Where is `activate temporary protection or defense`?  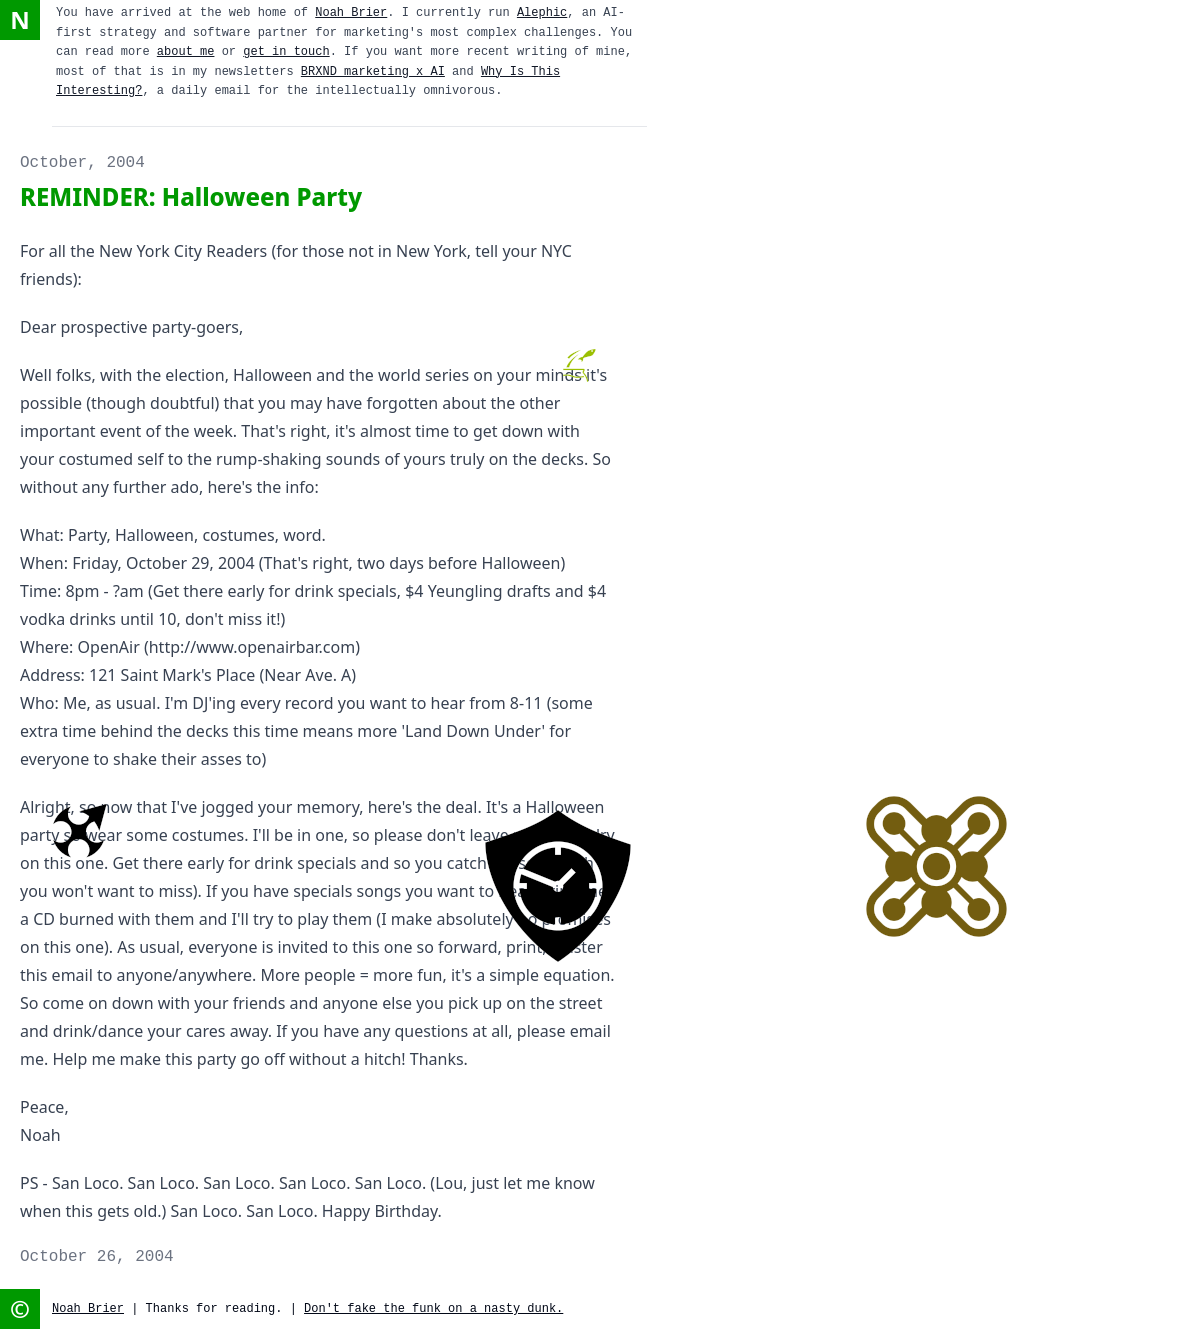 activate temporary protection or defense is located at coordinates (558, 886).